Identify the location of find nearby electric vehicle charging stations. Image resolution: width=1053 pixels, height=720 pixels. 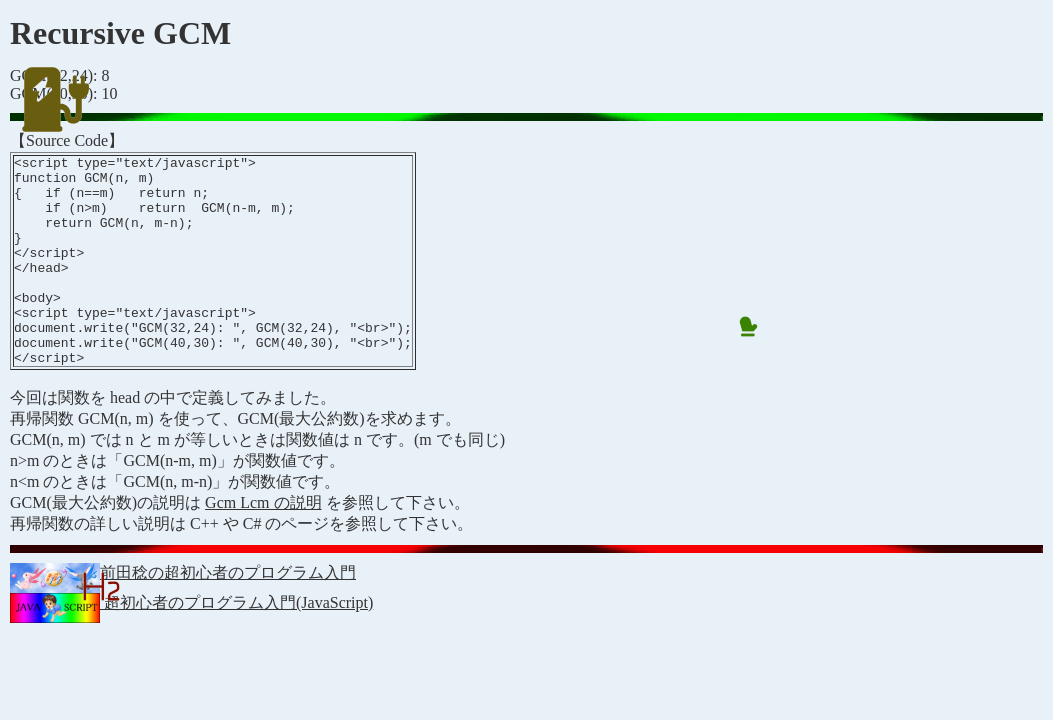
(52, 99).